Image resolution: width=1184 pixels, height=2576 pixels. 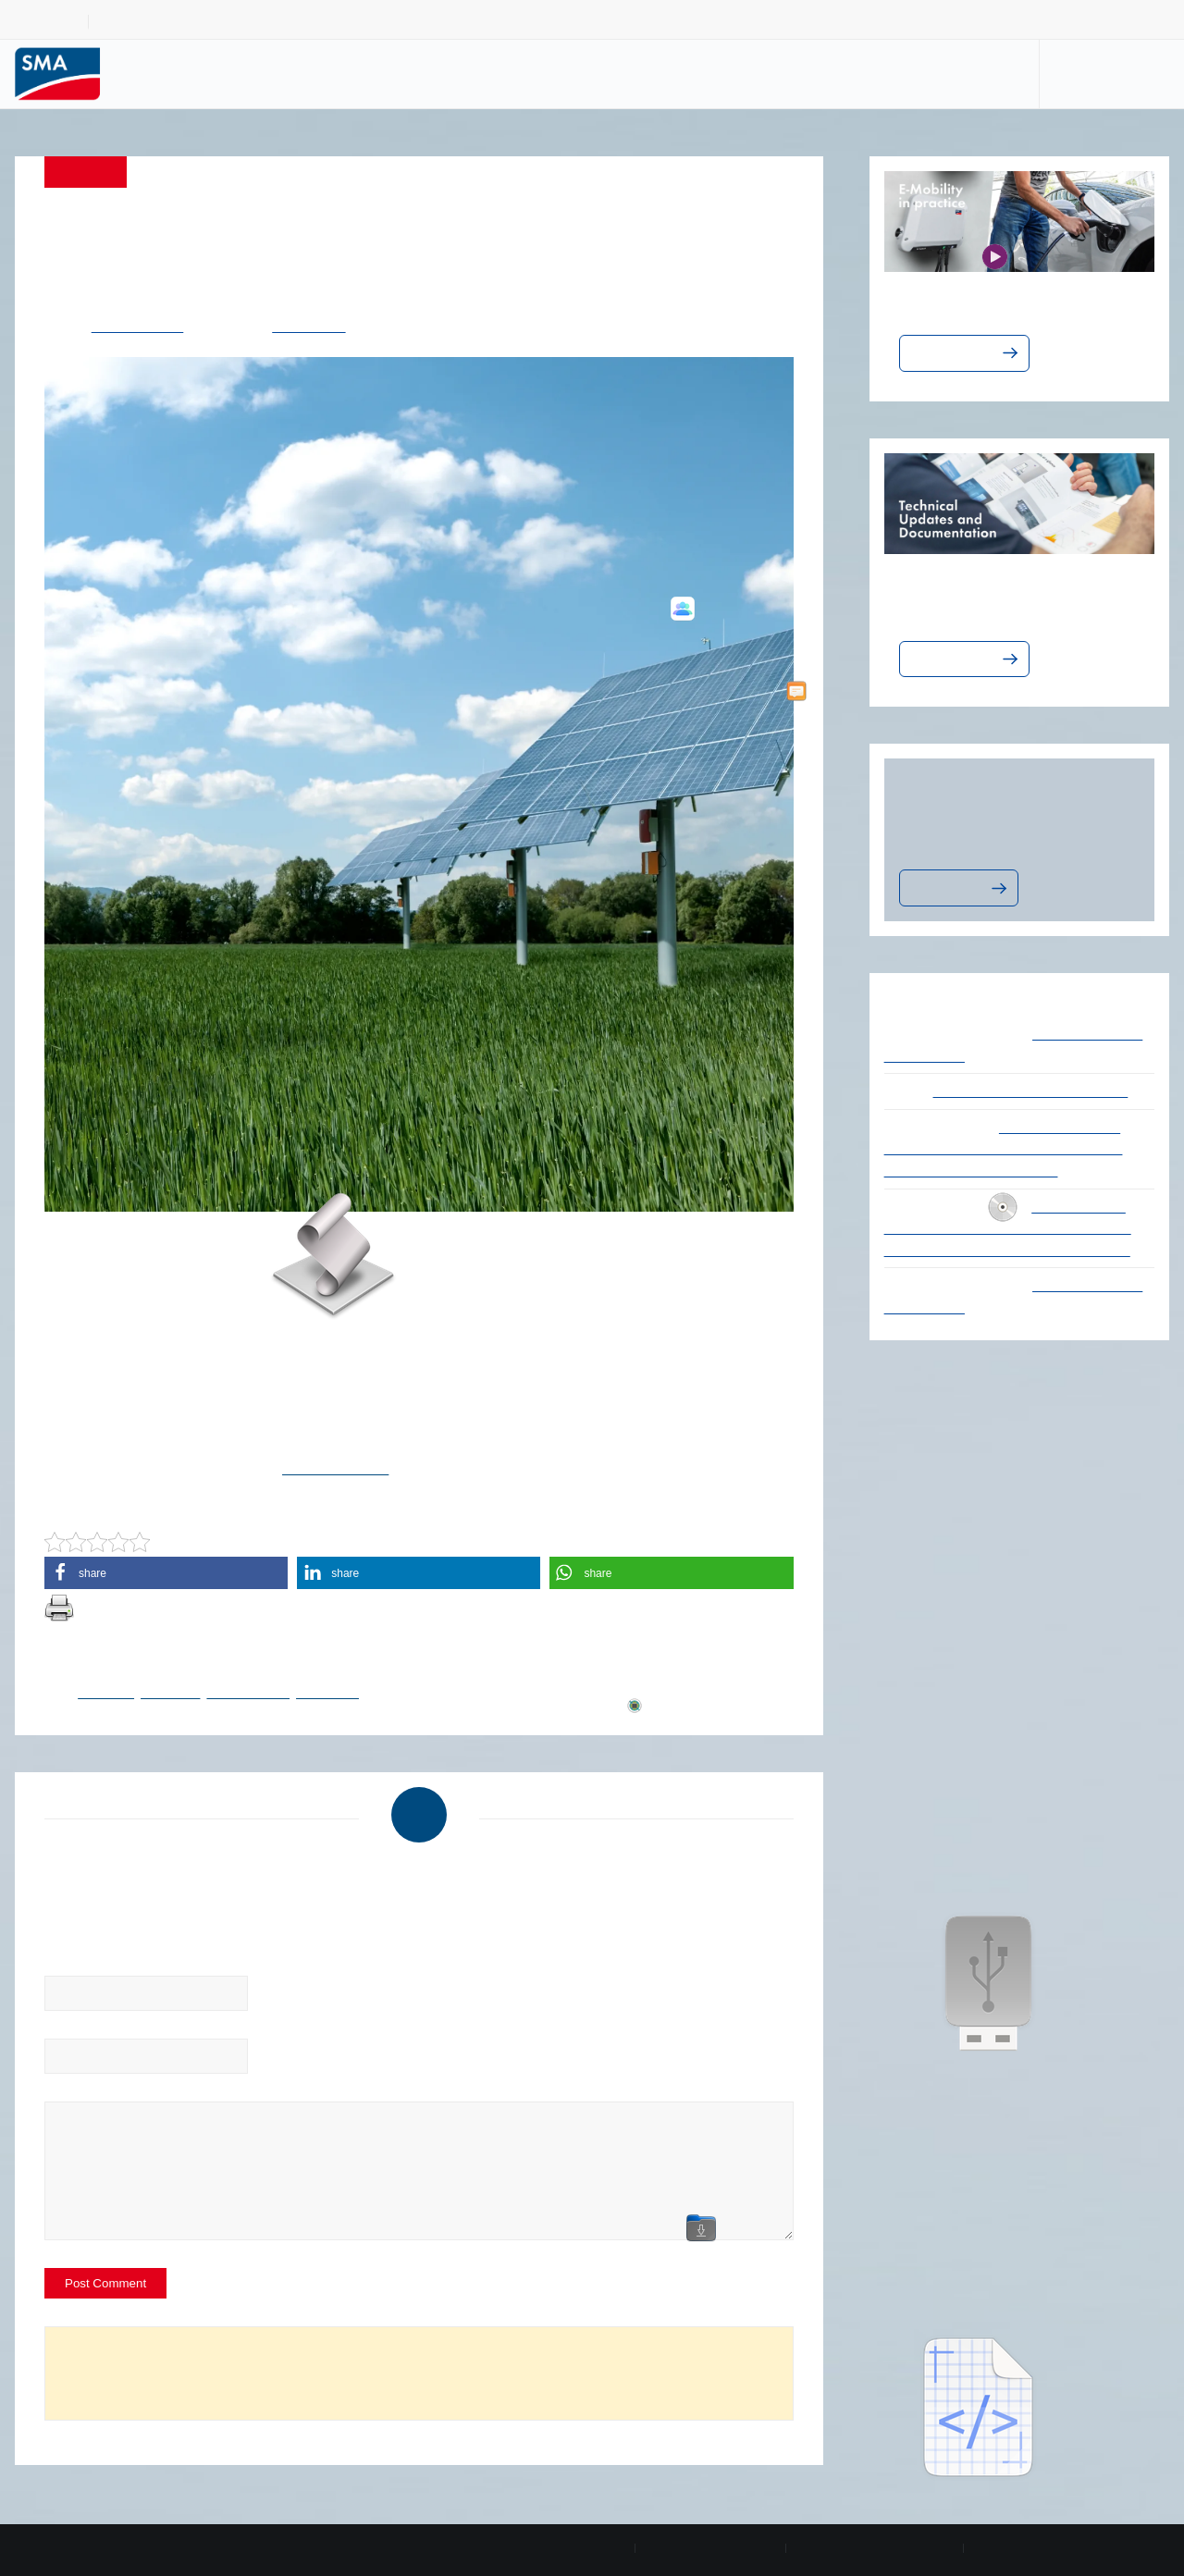 What do you see at coordinates (1003, 1207) in the screenshot?
I see `access DVD-RW drive or disc` at bounding box center [1003, 1207].